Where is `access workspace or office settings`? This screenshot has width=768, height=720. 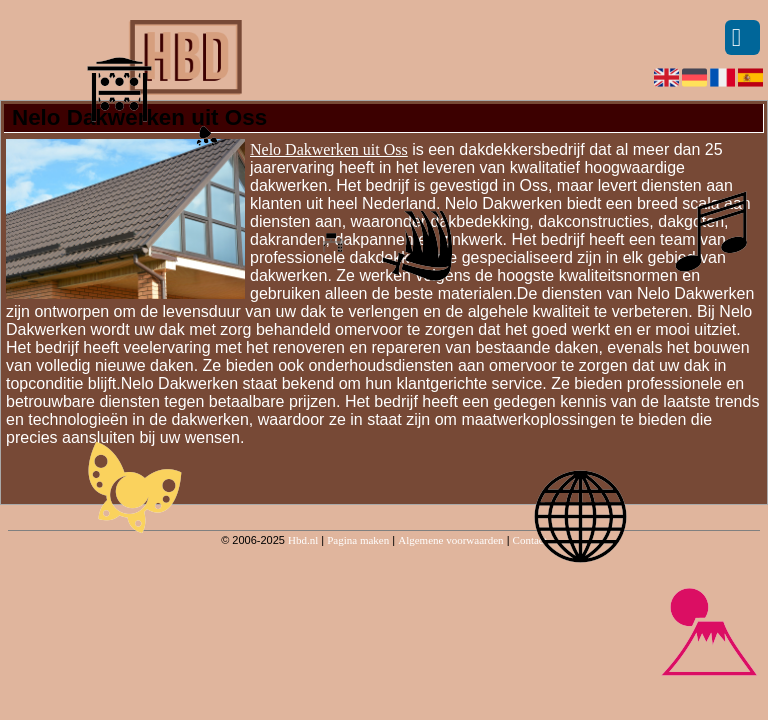 access workspace or office settings is located at coordinates (333, 240).